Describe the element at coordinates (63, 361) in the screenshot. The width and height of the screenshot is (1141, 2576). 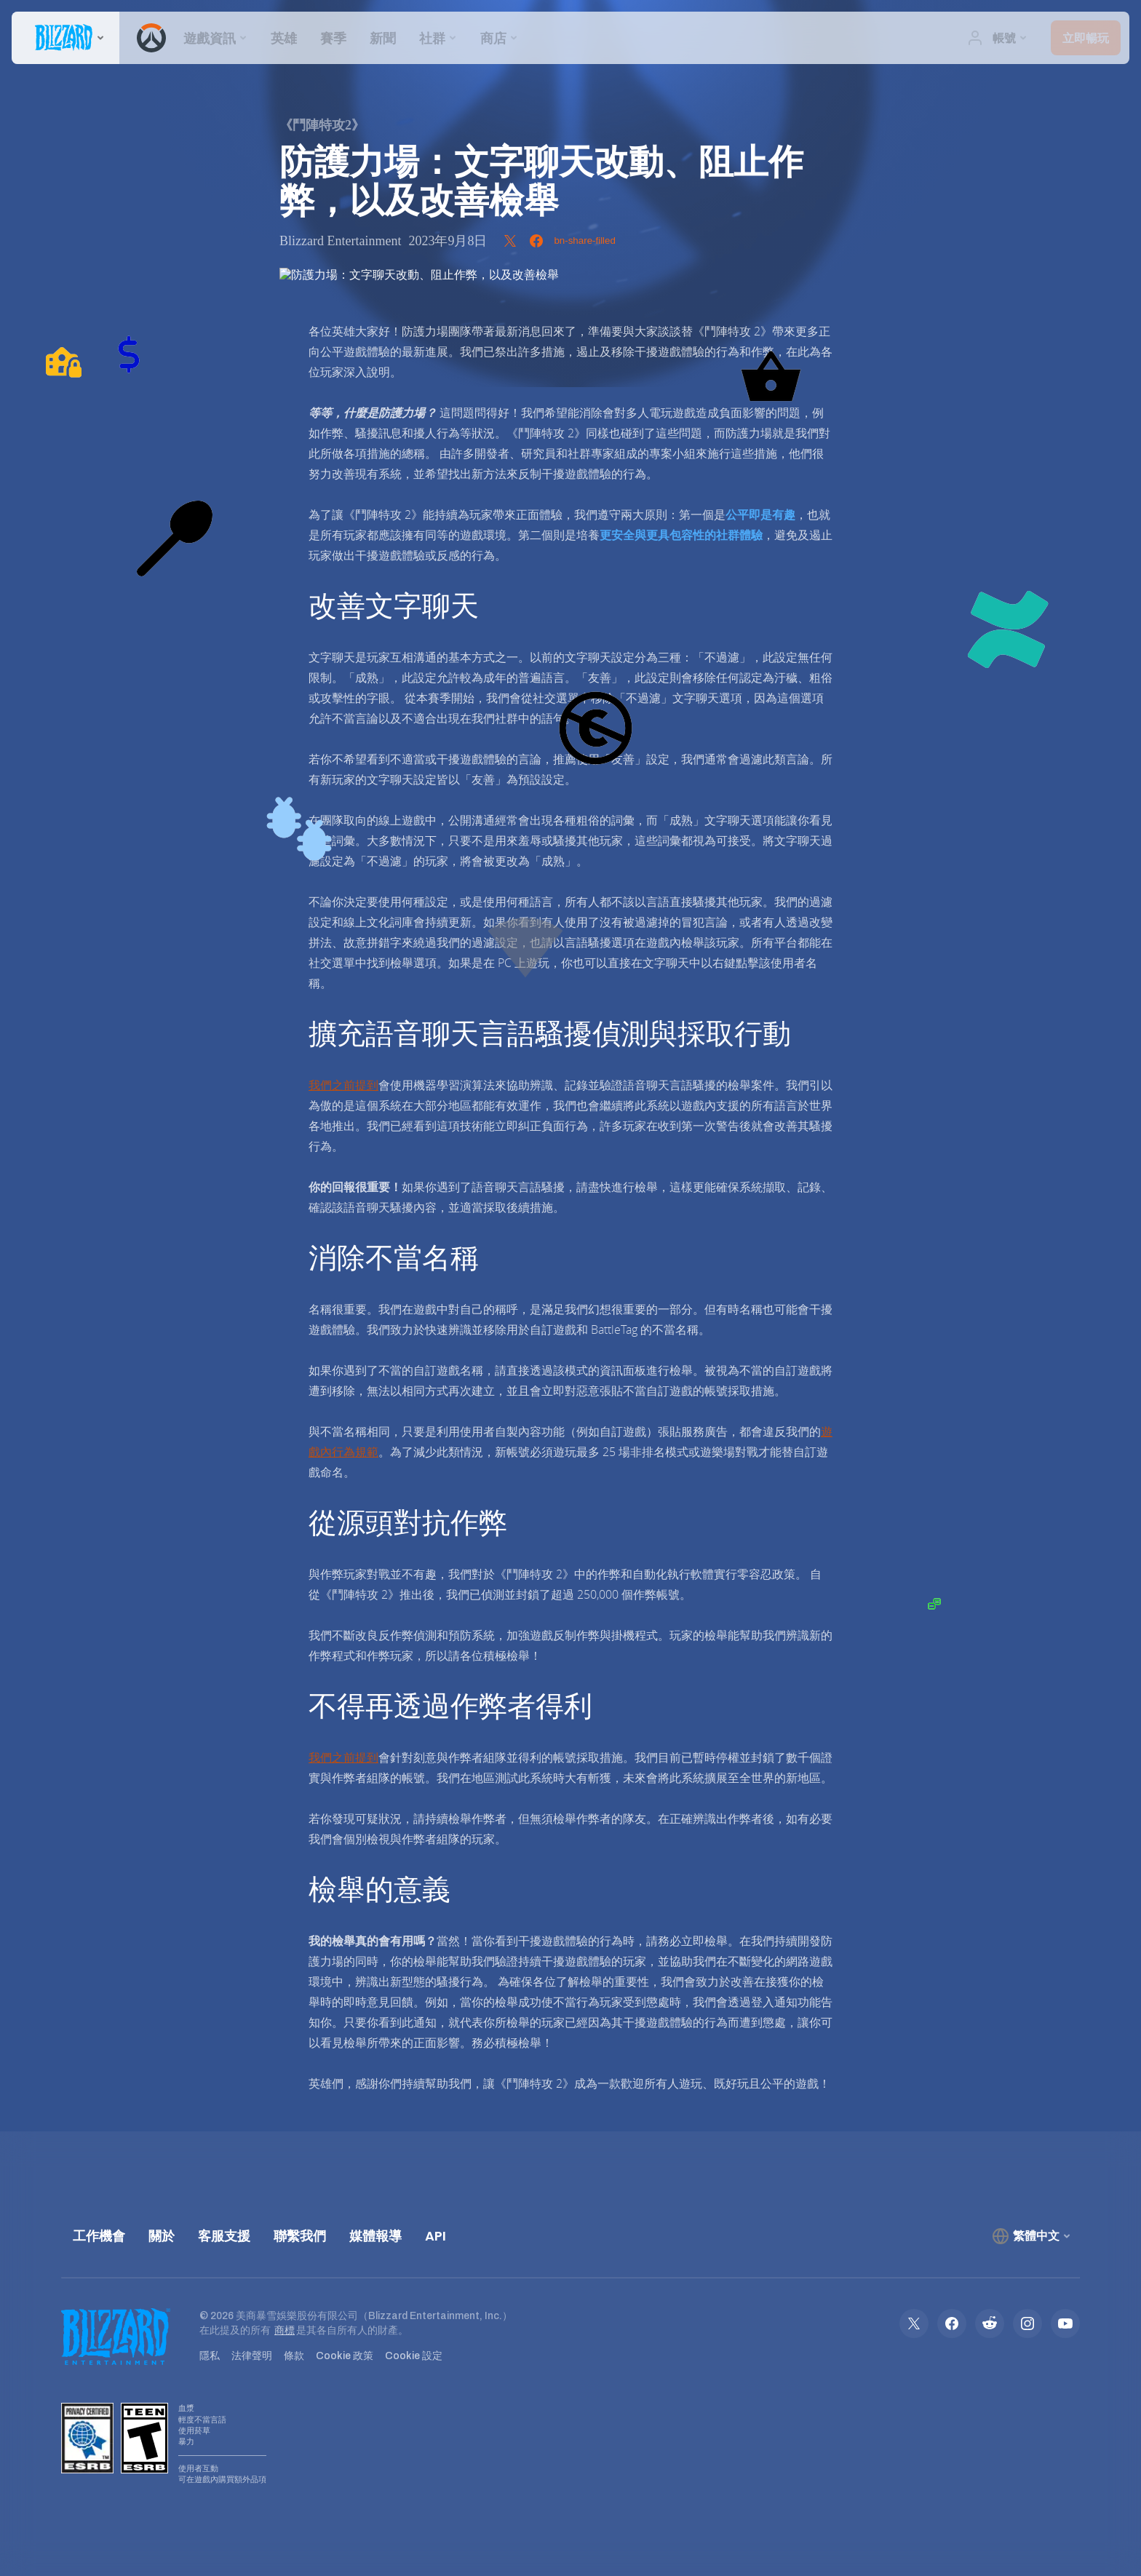
I see `indicates a locked or secured school facility` at that location.